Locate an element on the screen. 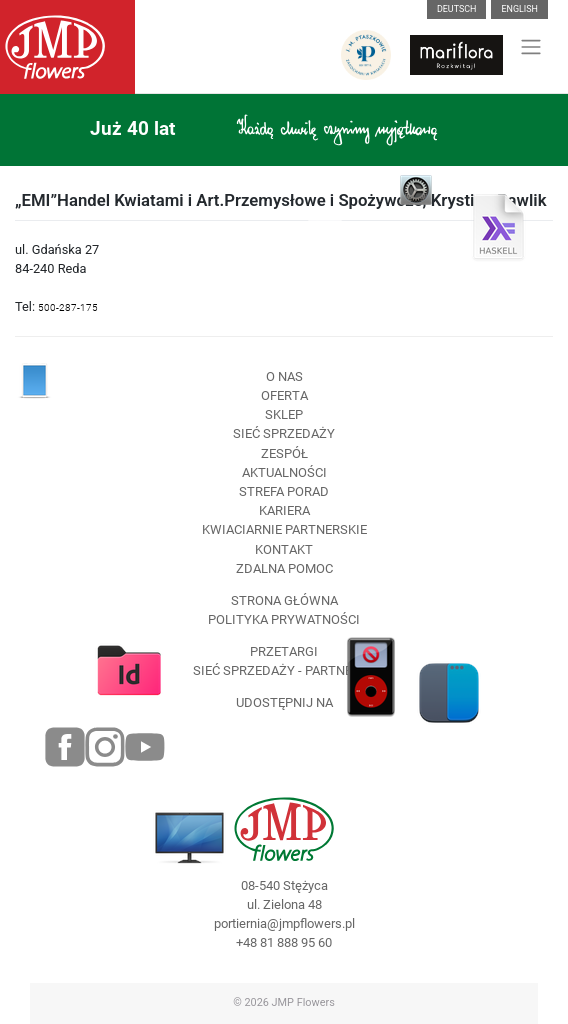 This screenshot has width=568, height=1024. access advertising and privacy settings is located at coordinates (416, 190).